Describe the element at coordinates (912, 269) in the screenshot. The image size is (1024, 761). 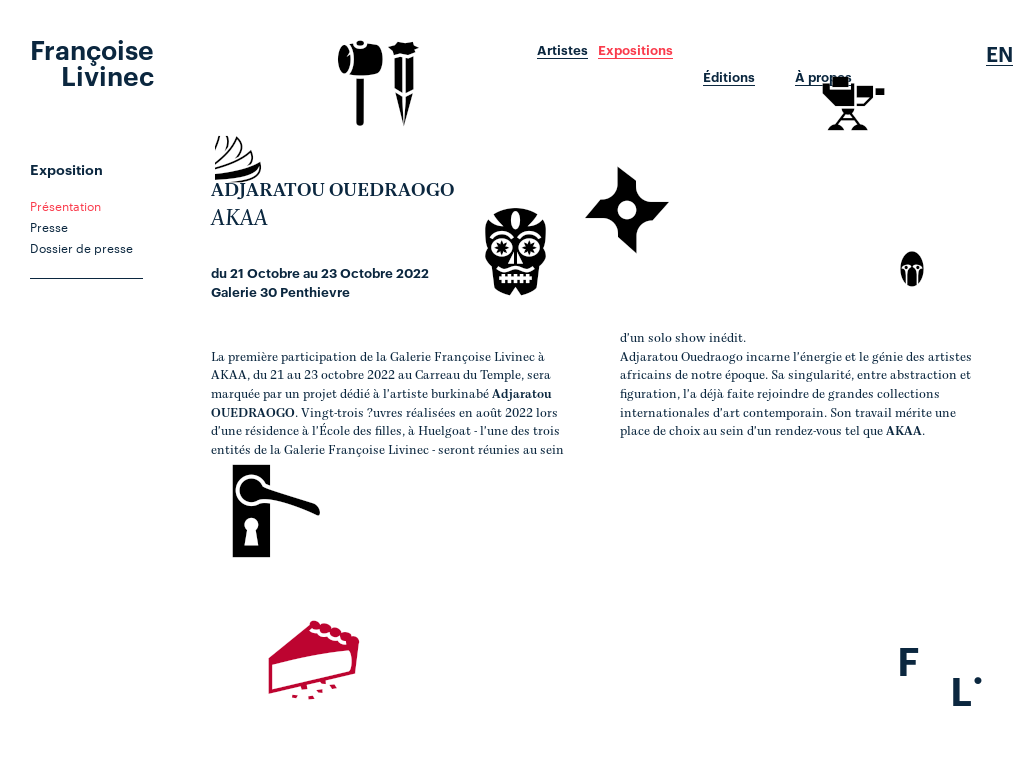
I see `indicates sadness or crying emotion in game` at that location.